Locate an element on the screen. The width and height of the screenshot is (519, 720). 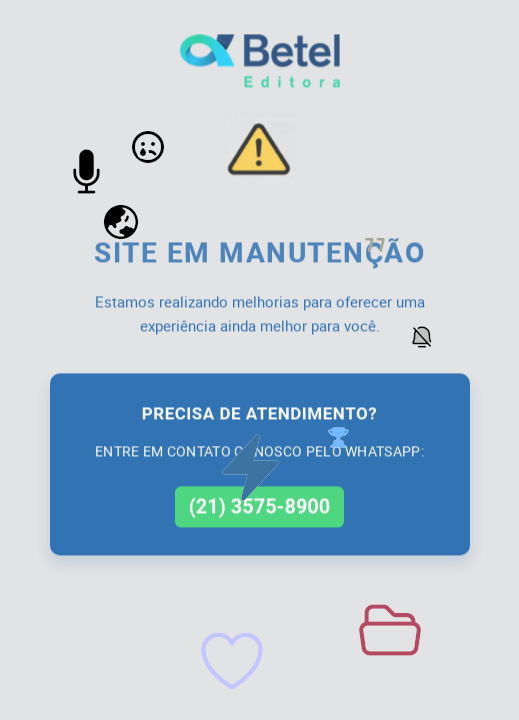
view contents of an open folder is located at coordinates (390, 630).